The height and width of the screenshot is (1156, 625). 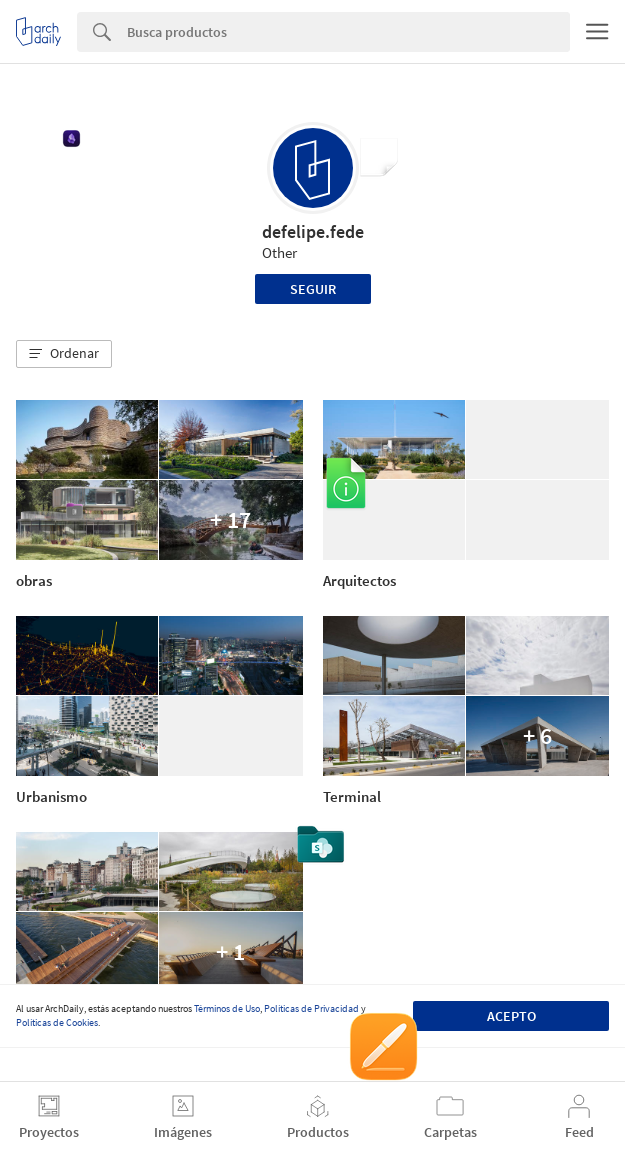 I want to click on open Pages document editor, so click(x=383, y=1046).